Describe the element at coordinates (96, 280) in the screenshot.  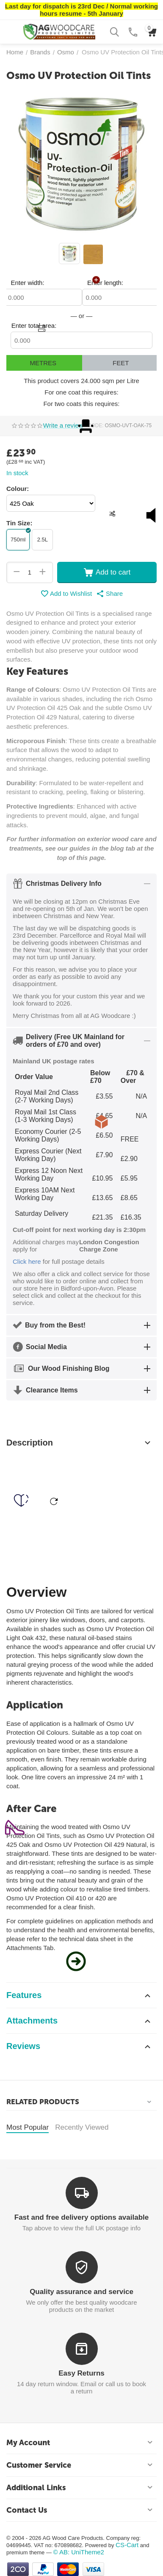
I see `add a new item` at that location.